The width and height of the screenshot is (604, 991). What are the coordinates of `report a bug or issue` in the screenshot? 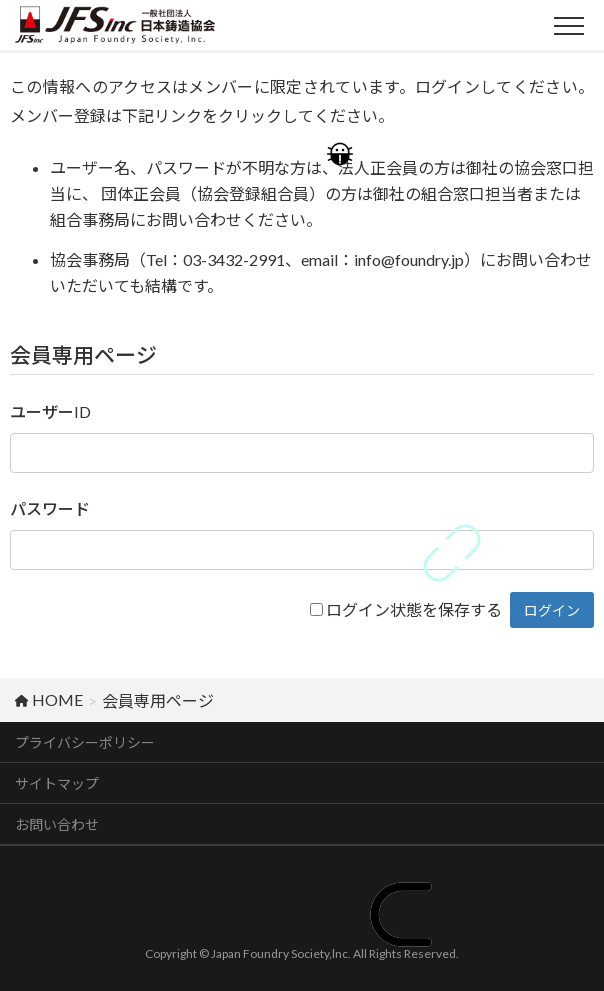 It's located at (340, 154).